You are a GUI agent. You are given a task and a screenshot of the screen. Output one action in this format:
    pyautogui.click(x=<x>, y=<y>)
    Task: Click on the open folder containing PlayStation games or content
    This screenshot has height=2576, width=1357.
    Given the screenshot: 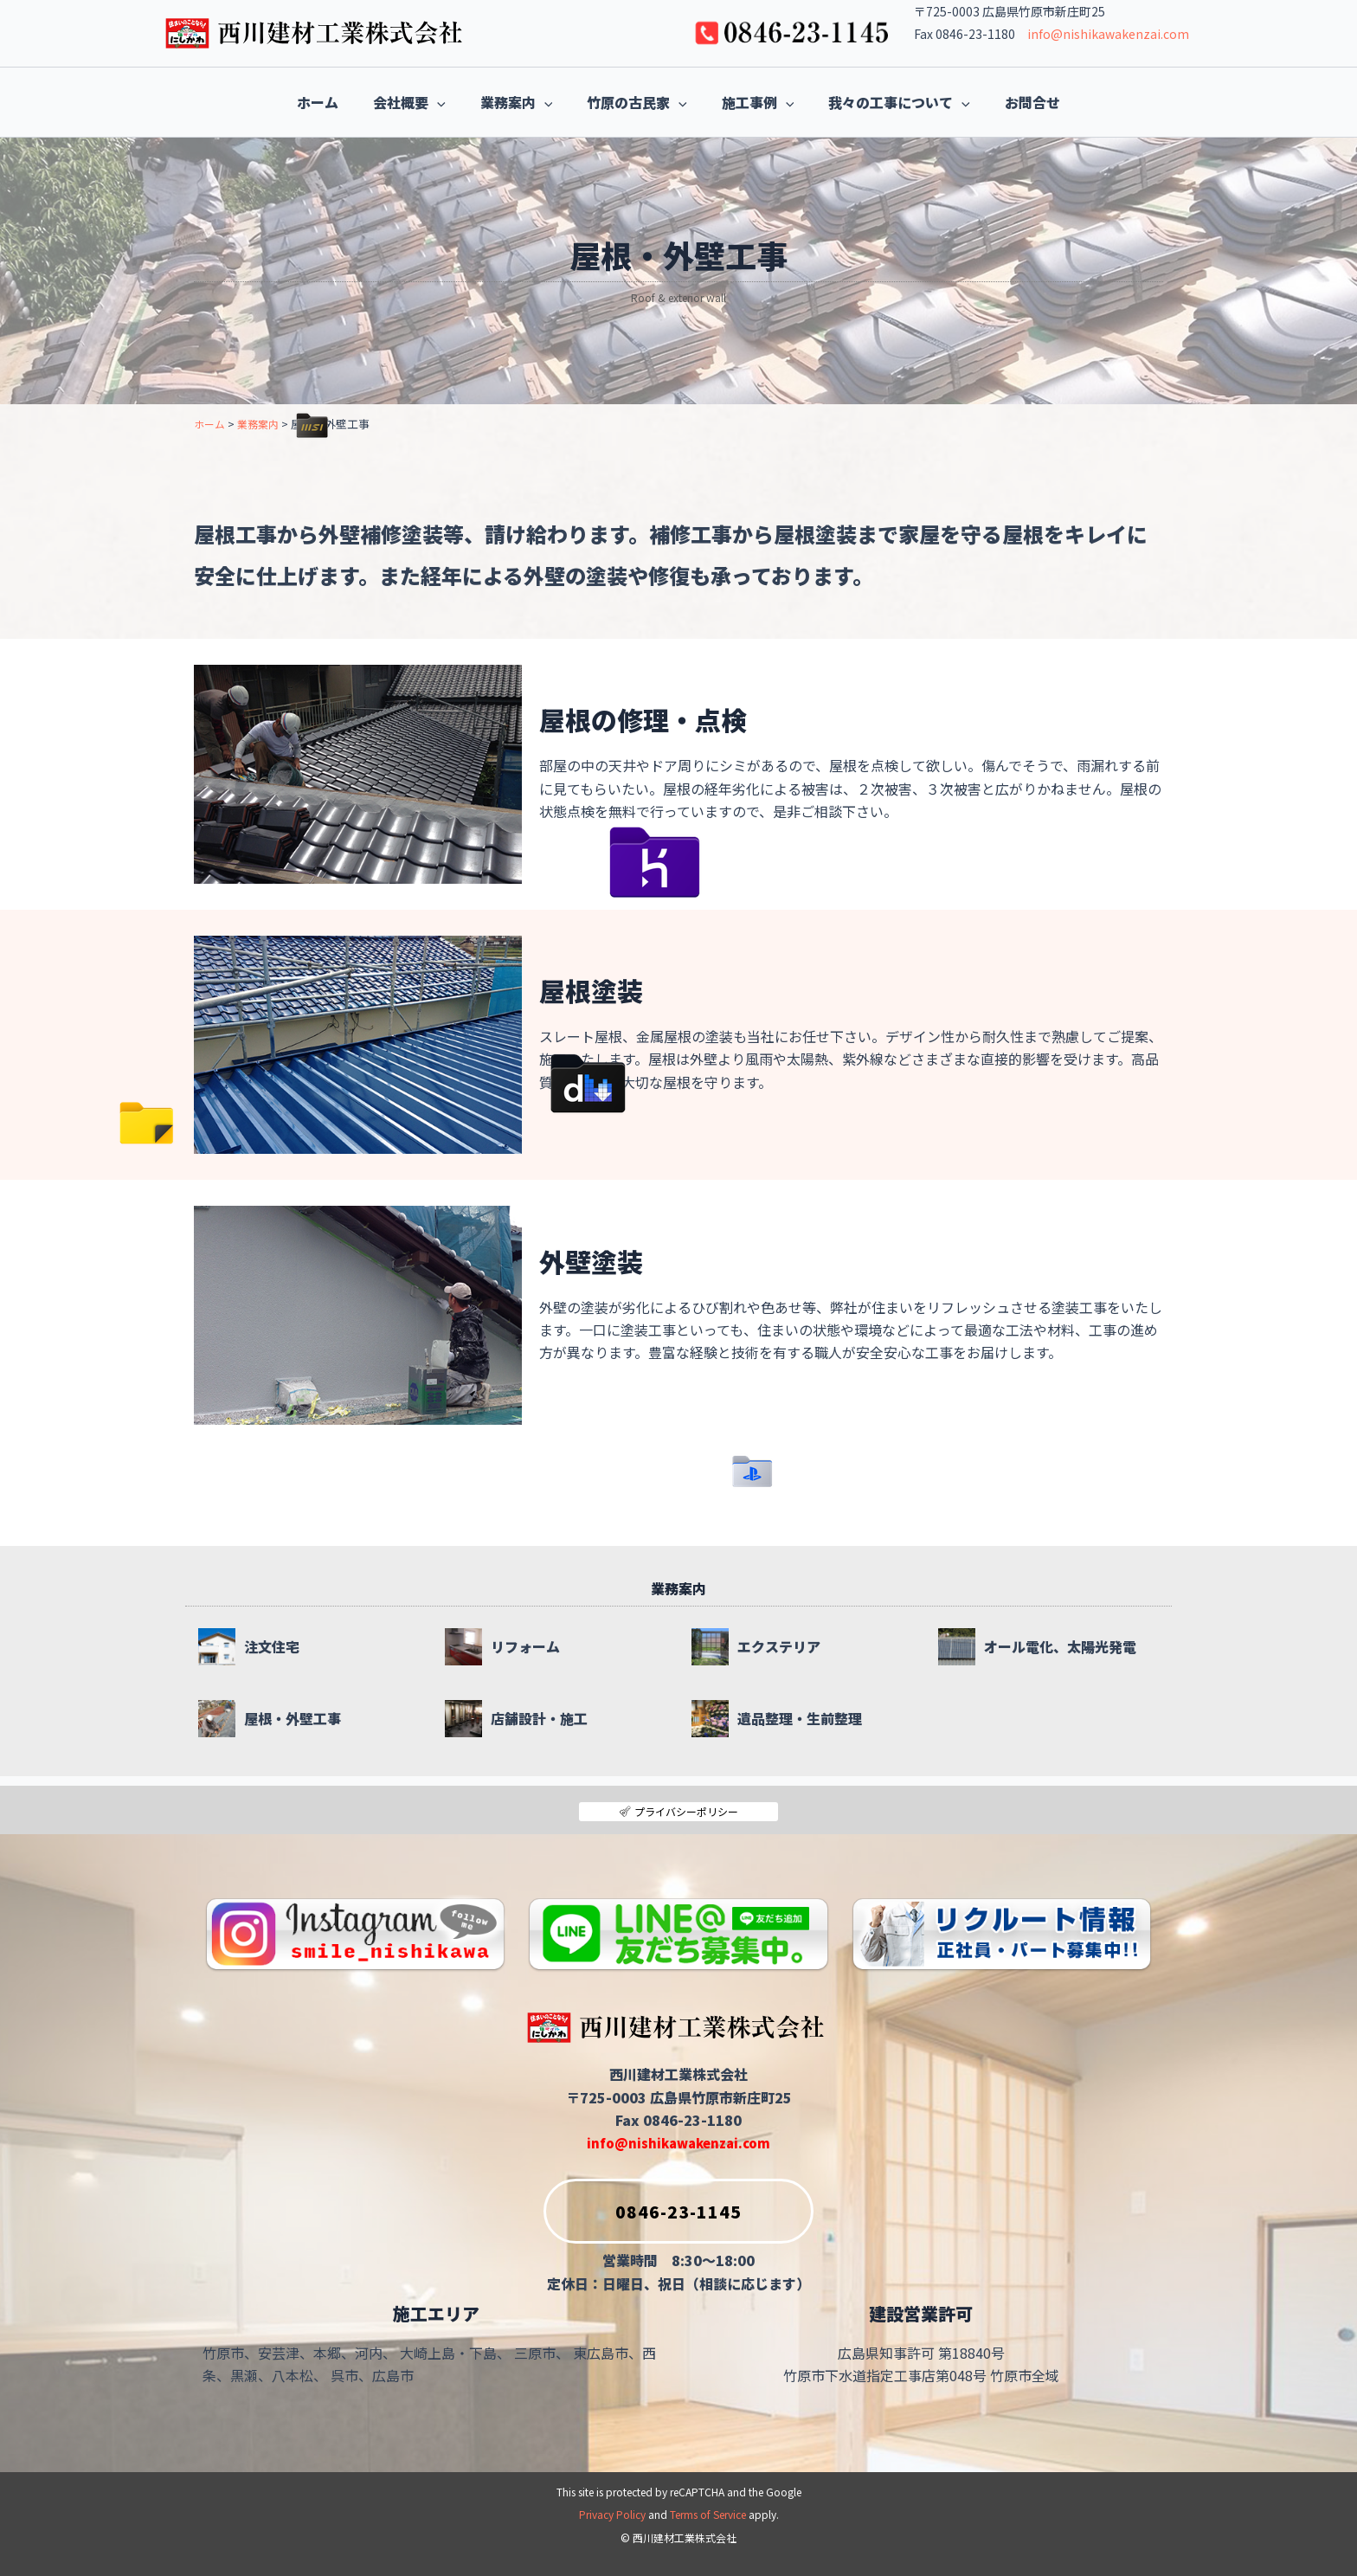 What is the action you would take?
    pyautogui.click(x=752, y=1472)
    